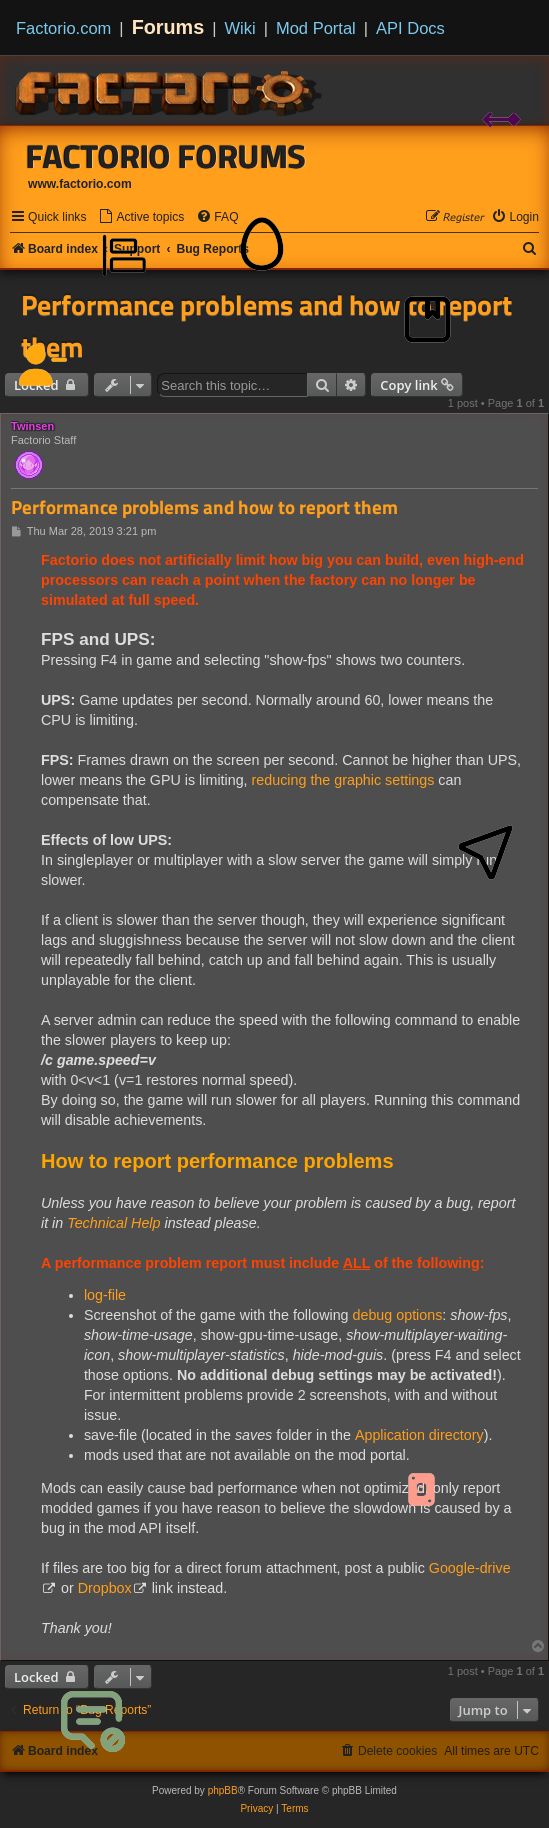 This screenshot has height=1828, width=549. Describe the element at coordinates (486, 852) in the screenshot. I see `share your current location` at that location.